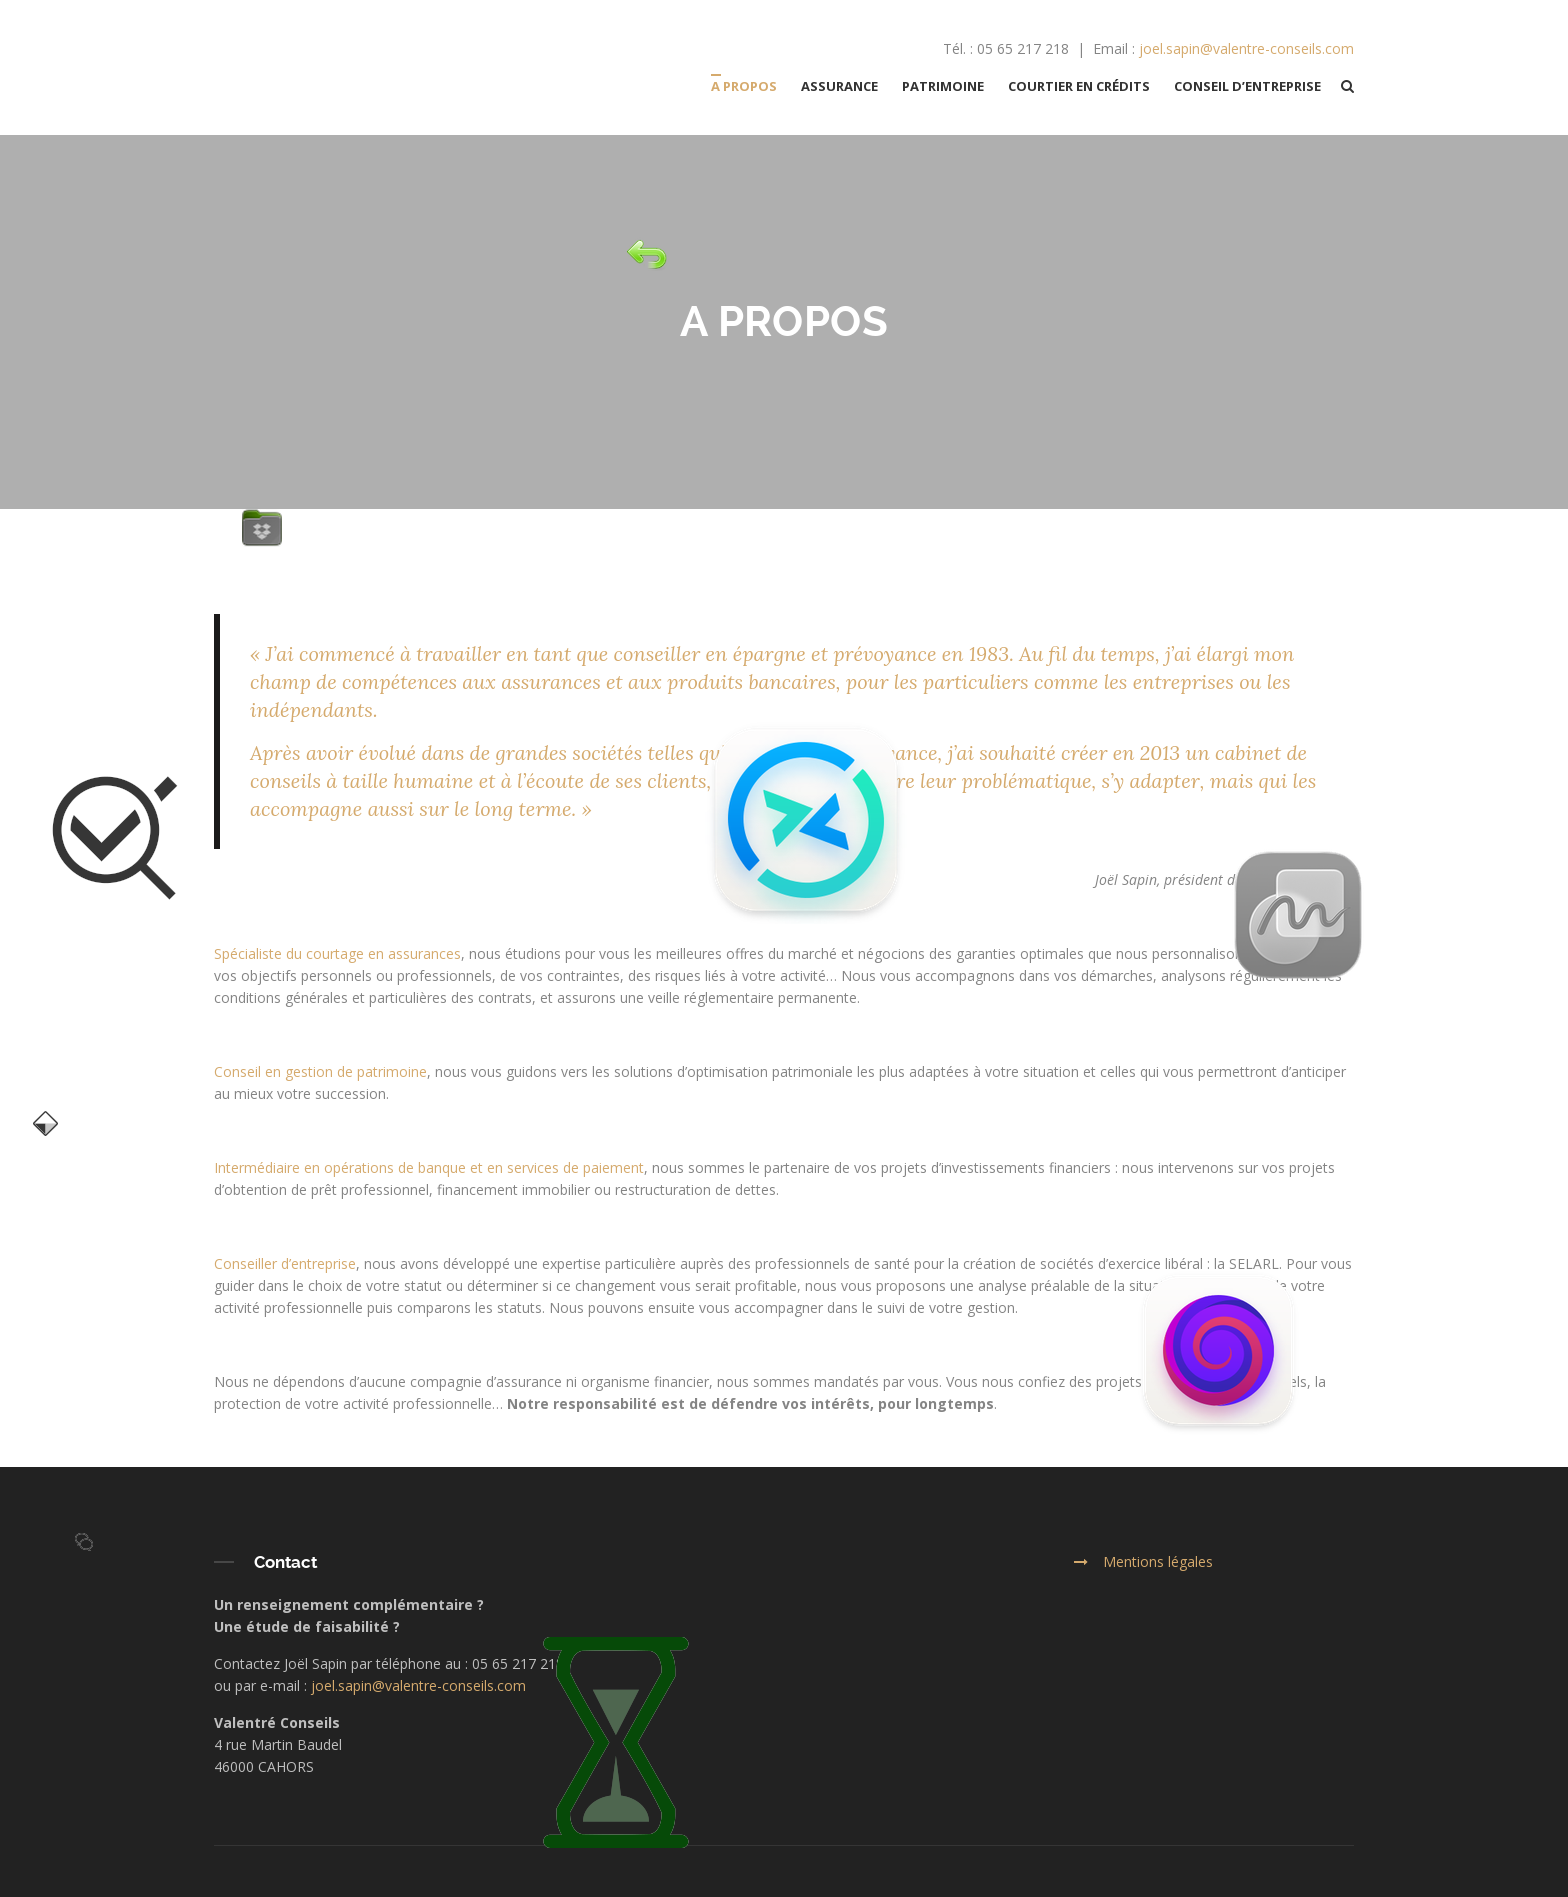  I want to click on access screen time settings, so click(622, 1742).